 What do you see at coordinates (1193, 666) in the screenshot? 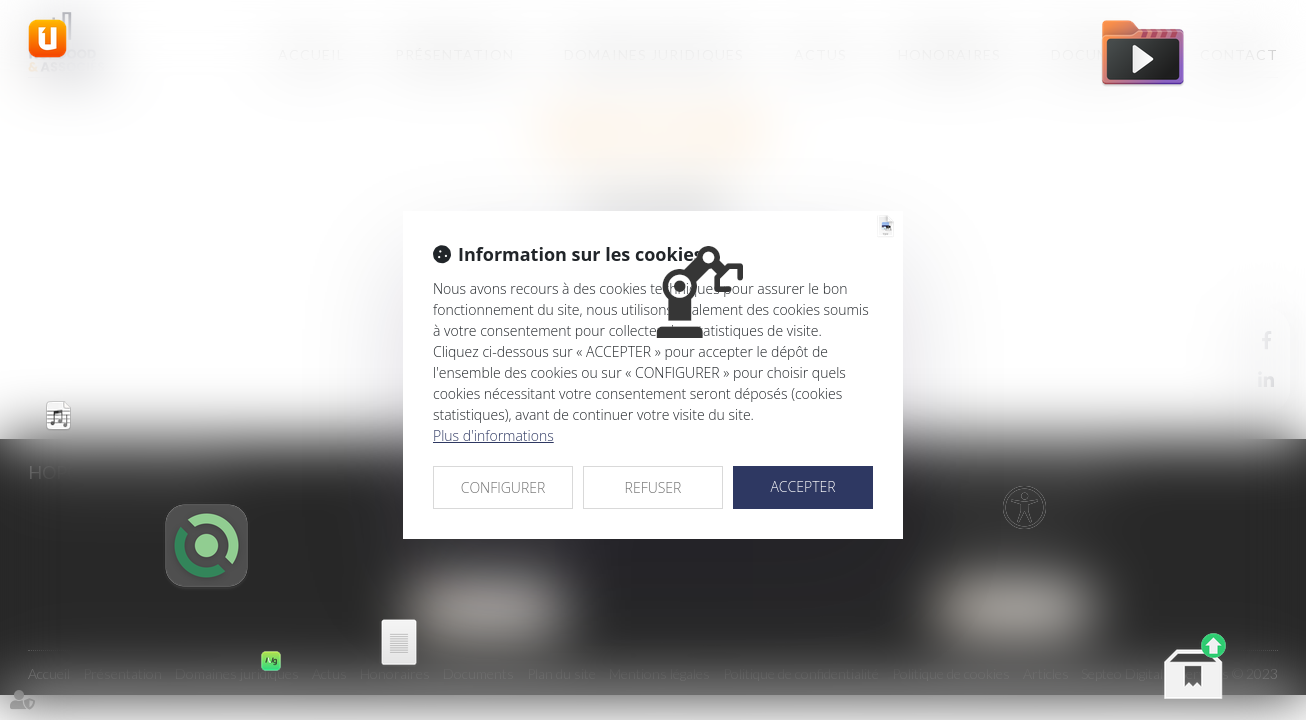
I see `software updates are available` at bounding box center [1193, 666].